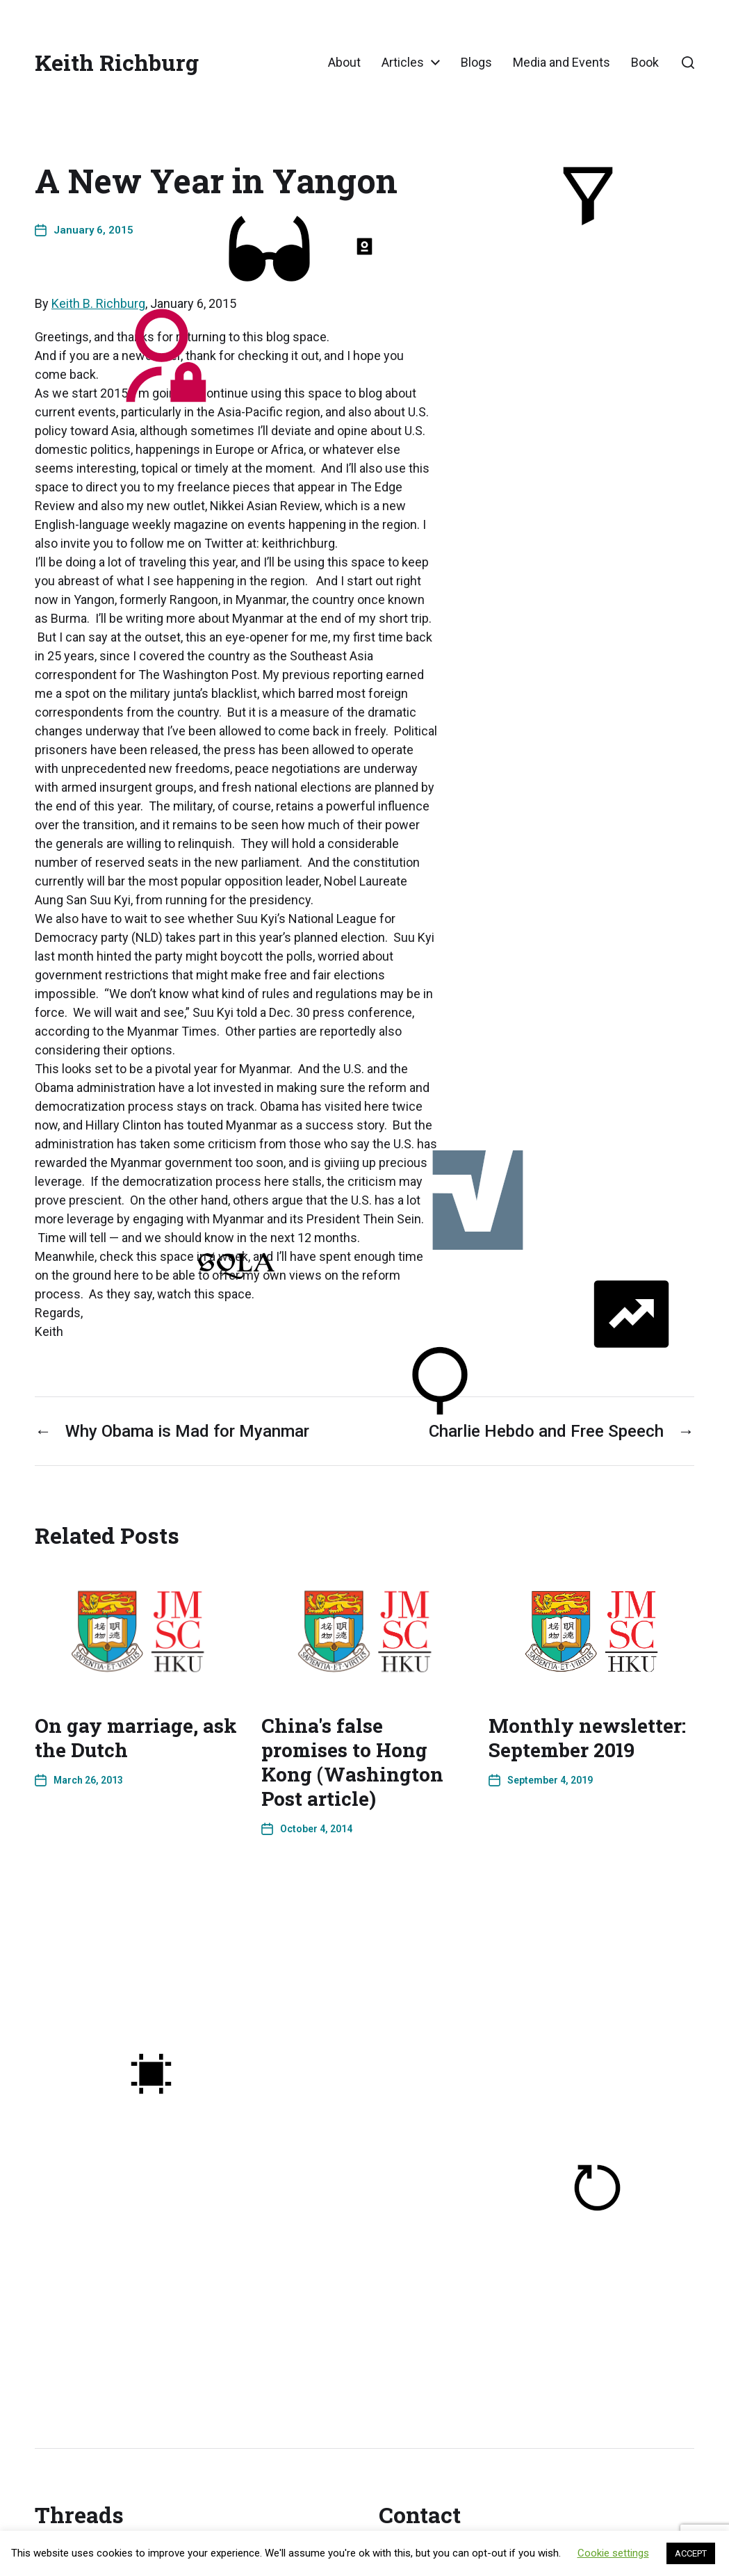  What do you see at coordinates (631, 1314) in the screenshot?
I see `view financial performance or fund growth` at bounding box center [631, 1314].